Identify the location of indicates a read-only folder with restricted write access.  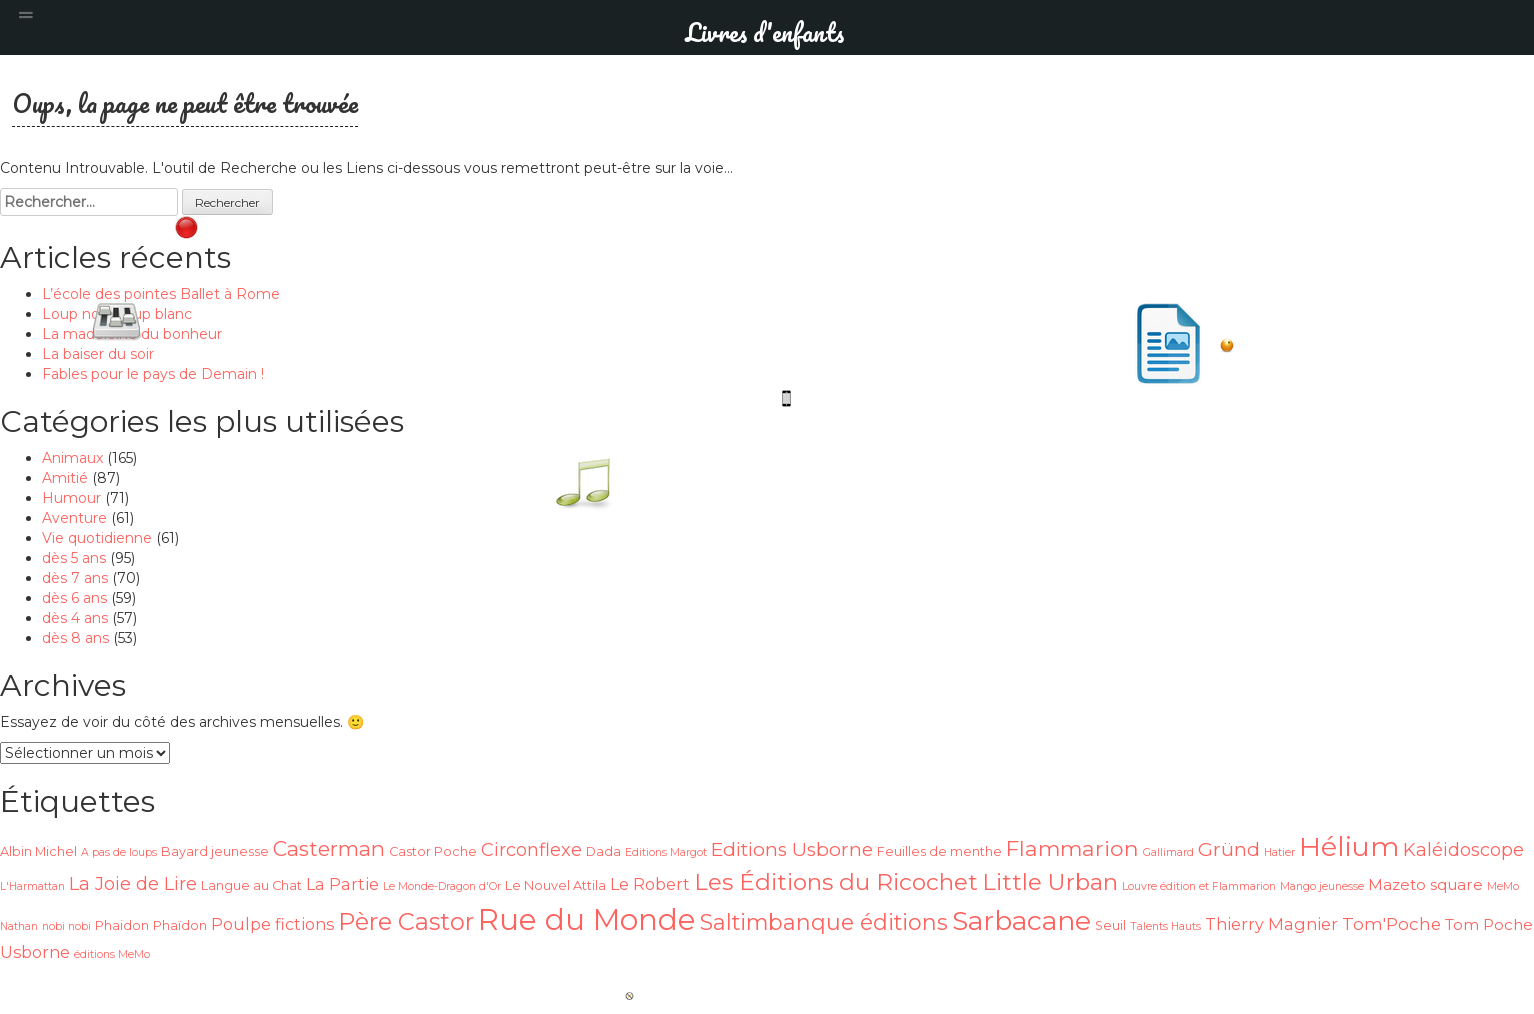
(614, 984).